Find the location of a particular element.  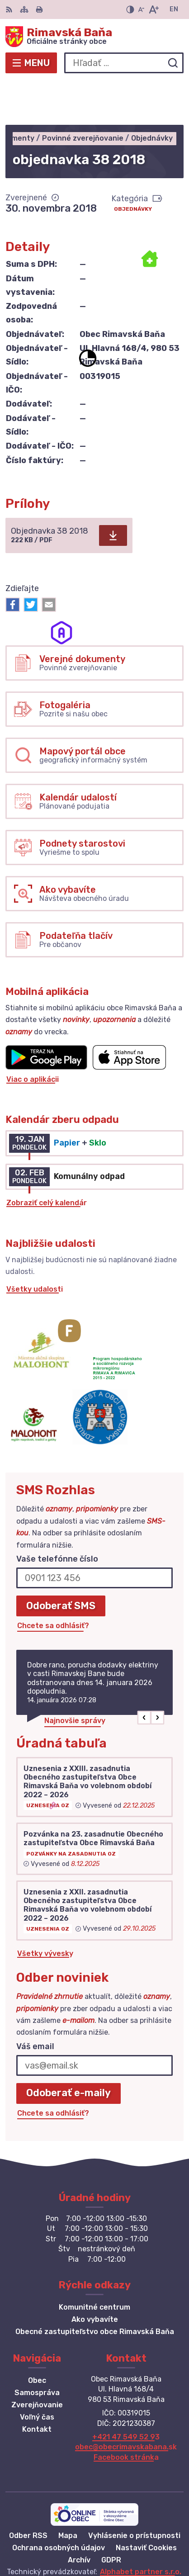

access tools or settings is located at coordinates (53, 1805).